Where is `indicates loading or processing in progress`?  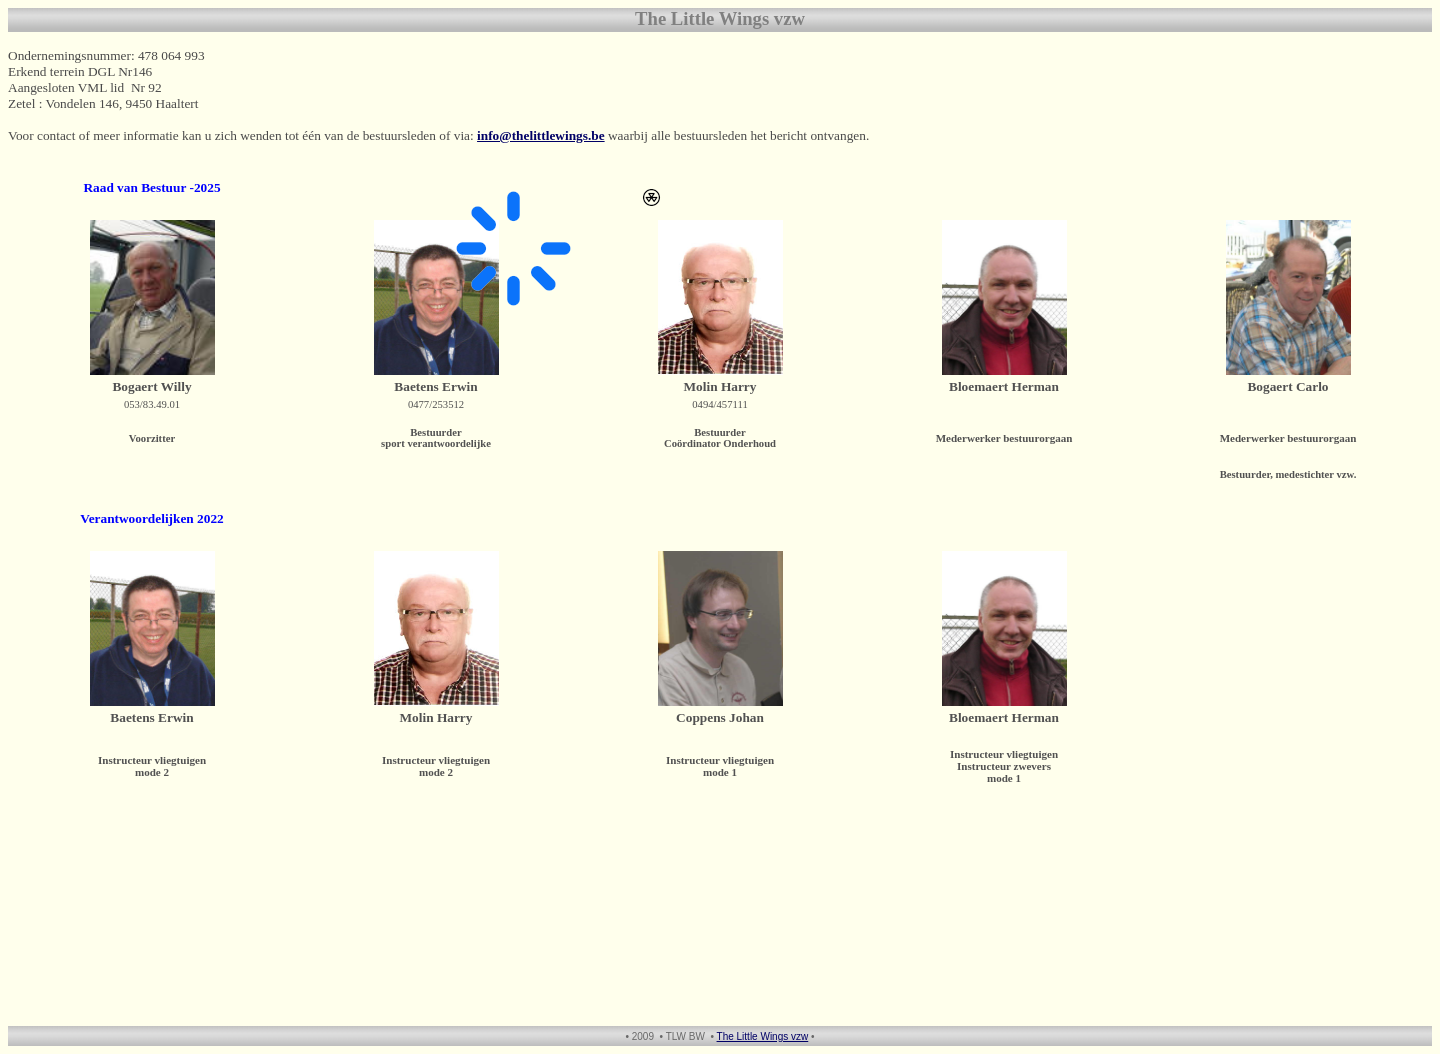 indicates loading or processing in progress is located at coordinates (513, 248).